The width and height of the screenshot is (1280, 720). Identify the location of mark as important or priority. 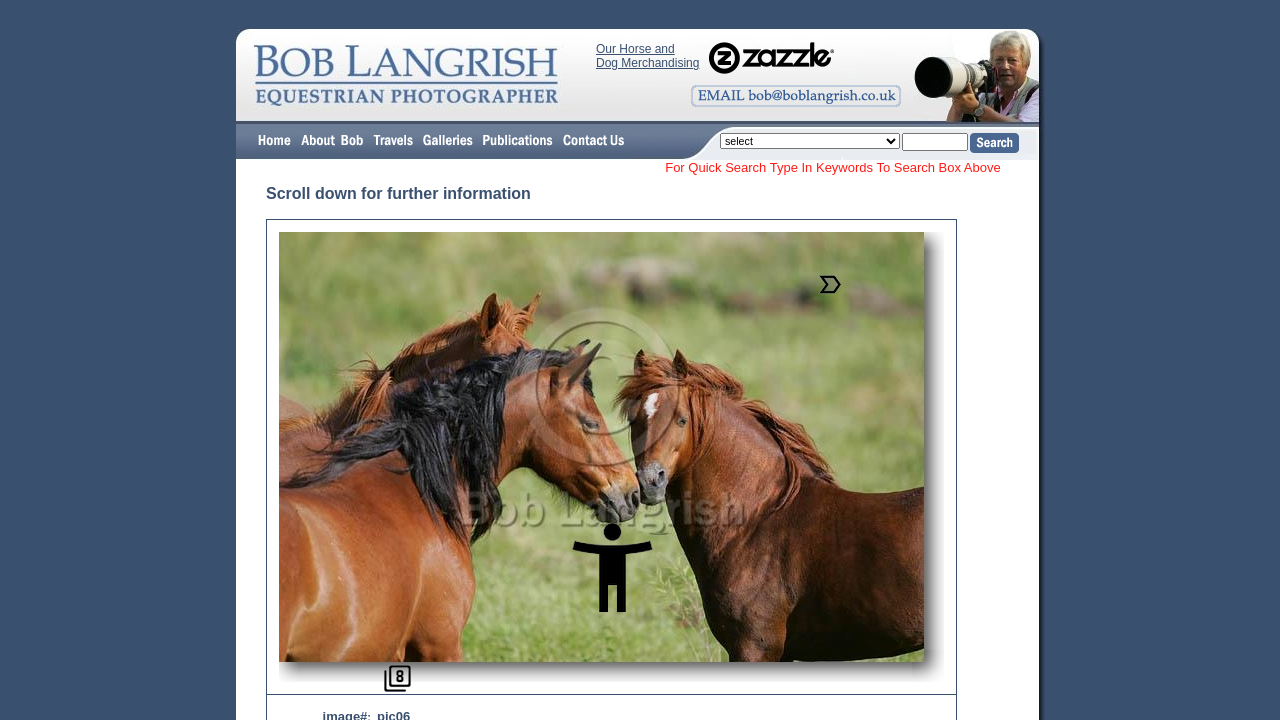
(829, 284).